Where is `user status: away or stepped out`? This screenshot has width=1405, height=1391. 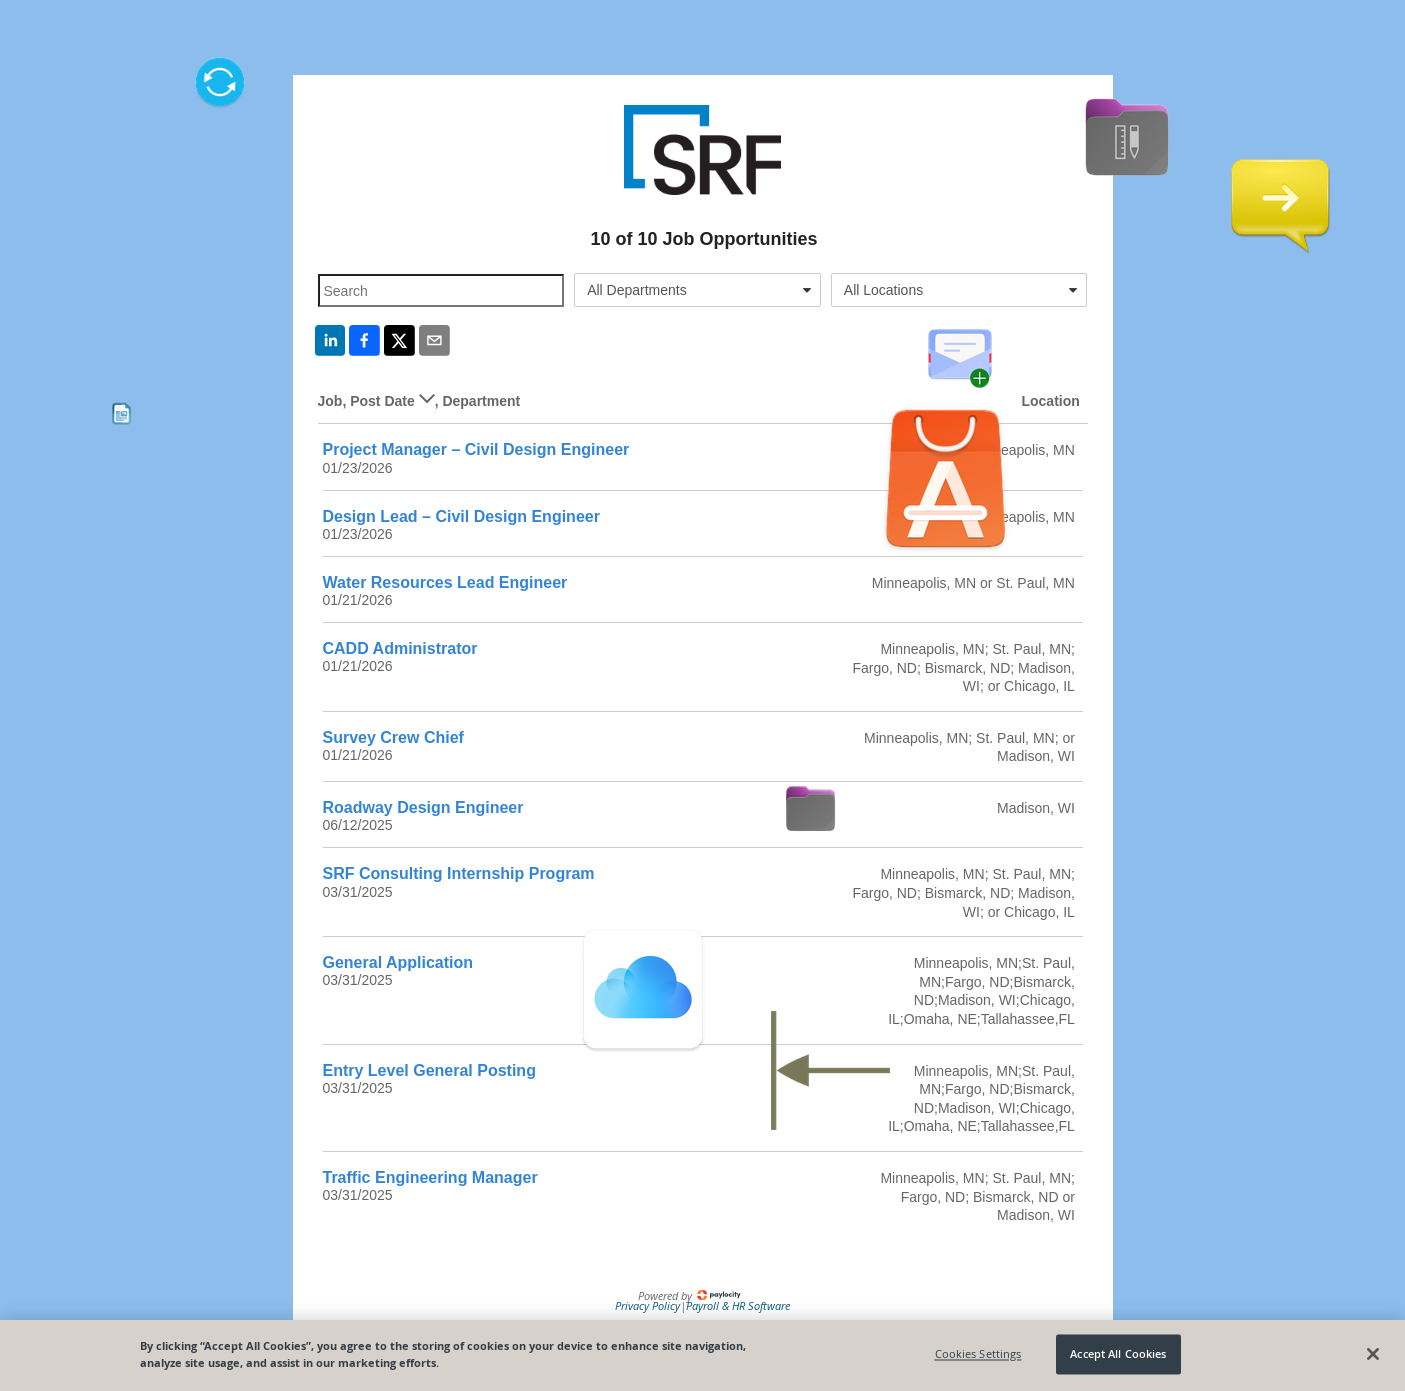
user status: away or stepped out is located at coordinates (1281, 205).